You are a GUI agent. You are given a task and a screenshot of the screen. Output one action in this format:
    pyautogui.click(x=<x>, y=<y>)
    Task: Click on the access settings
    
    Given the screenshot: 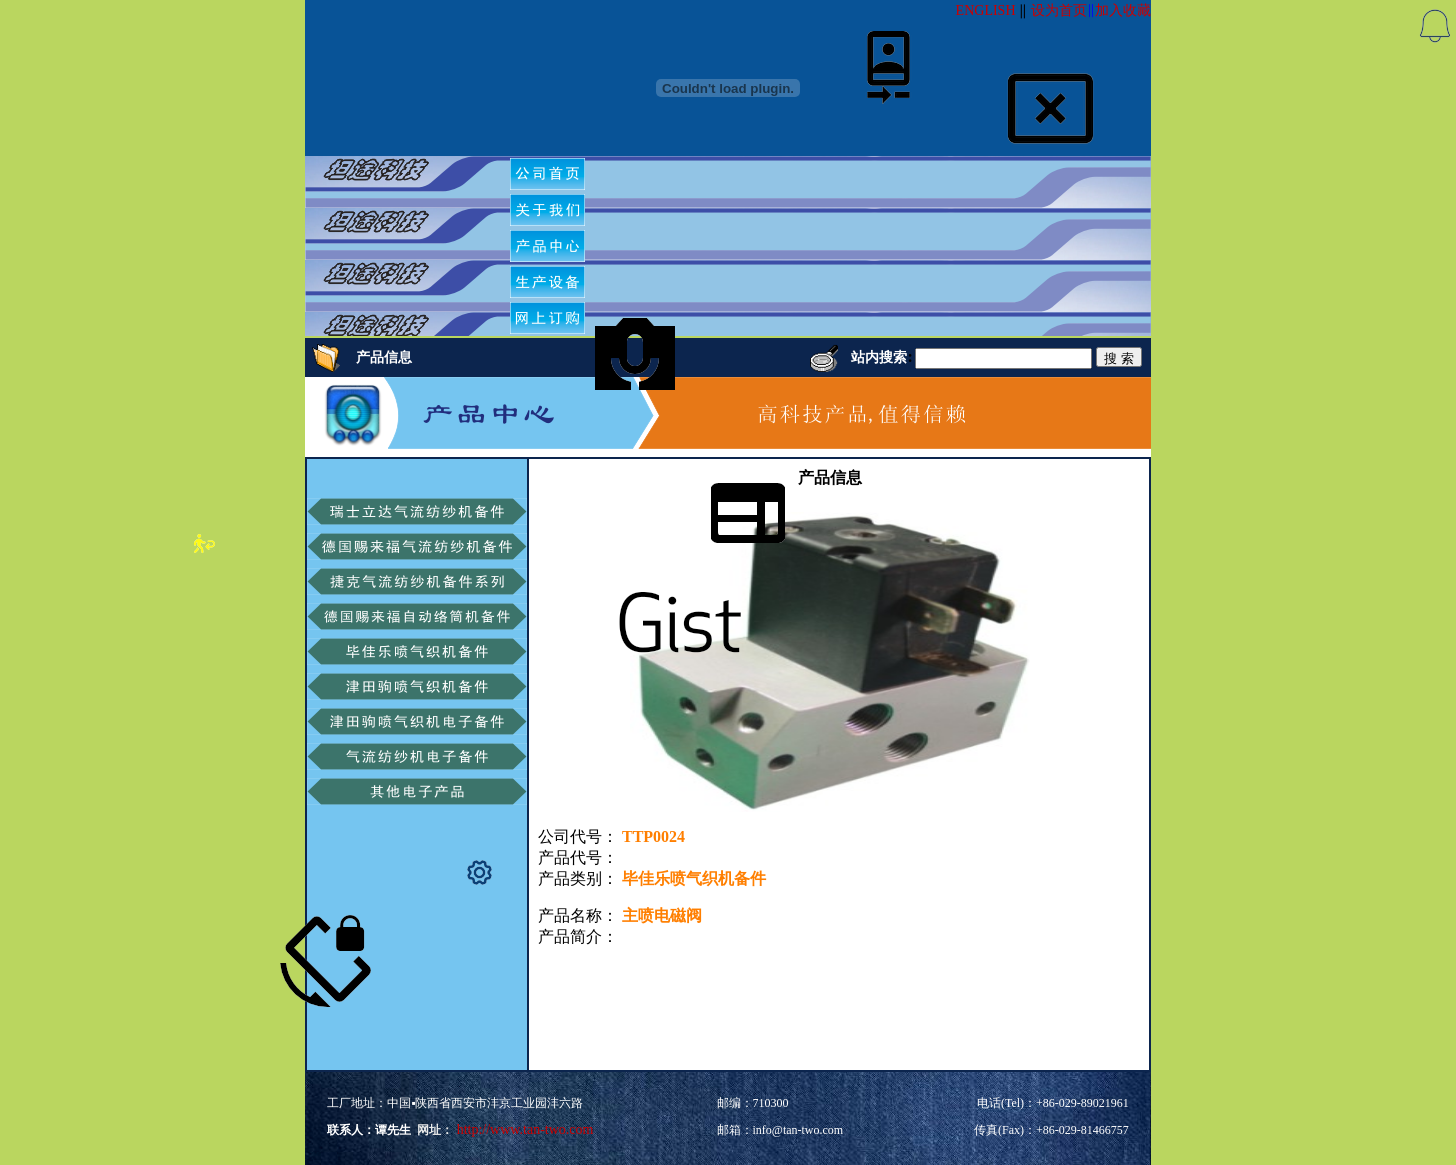 What is the action you would take?
    pyautogui.click(x=479, y=872)
    